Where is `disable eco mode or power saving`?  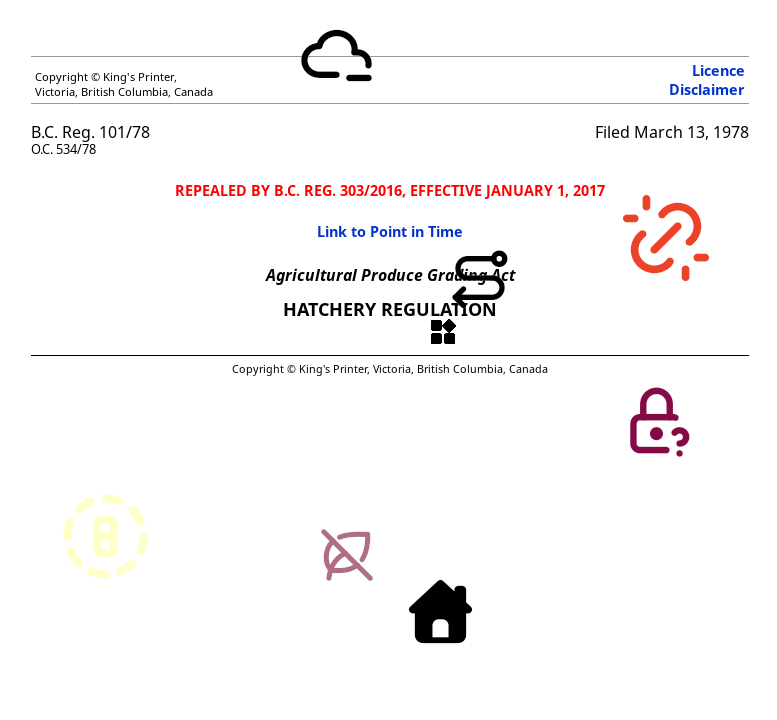
disable eco mode or power saving is located at coordinates (347, 555).